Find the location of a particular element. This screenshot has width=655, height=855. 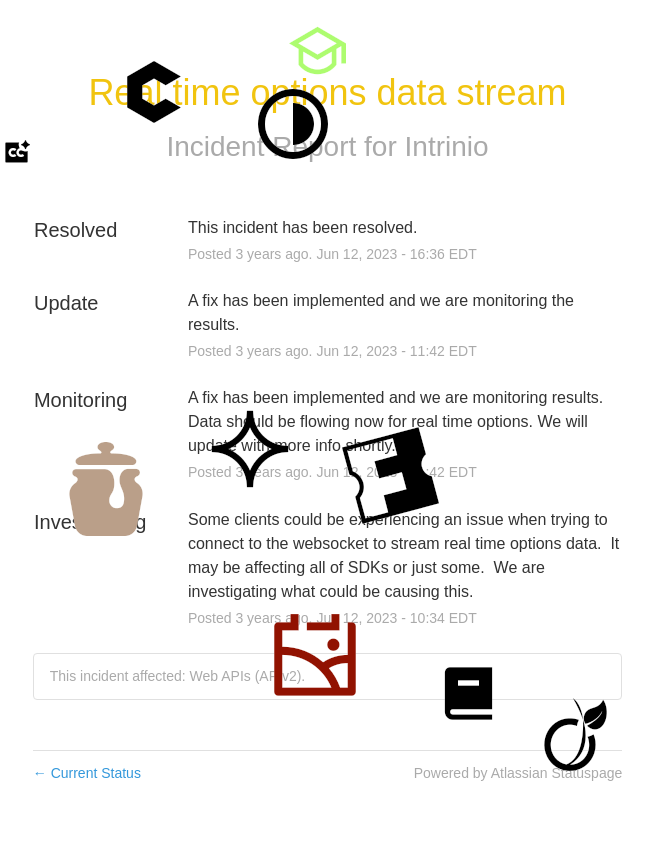

adjust display contrast settings is located at coordinates (293, 124).